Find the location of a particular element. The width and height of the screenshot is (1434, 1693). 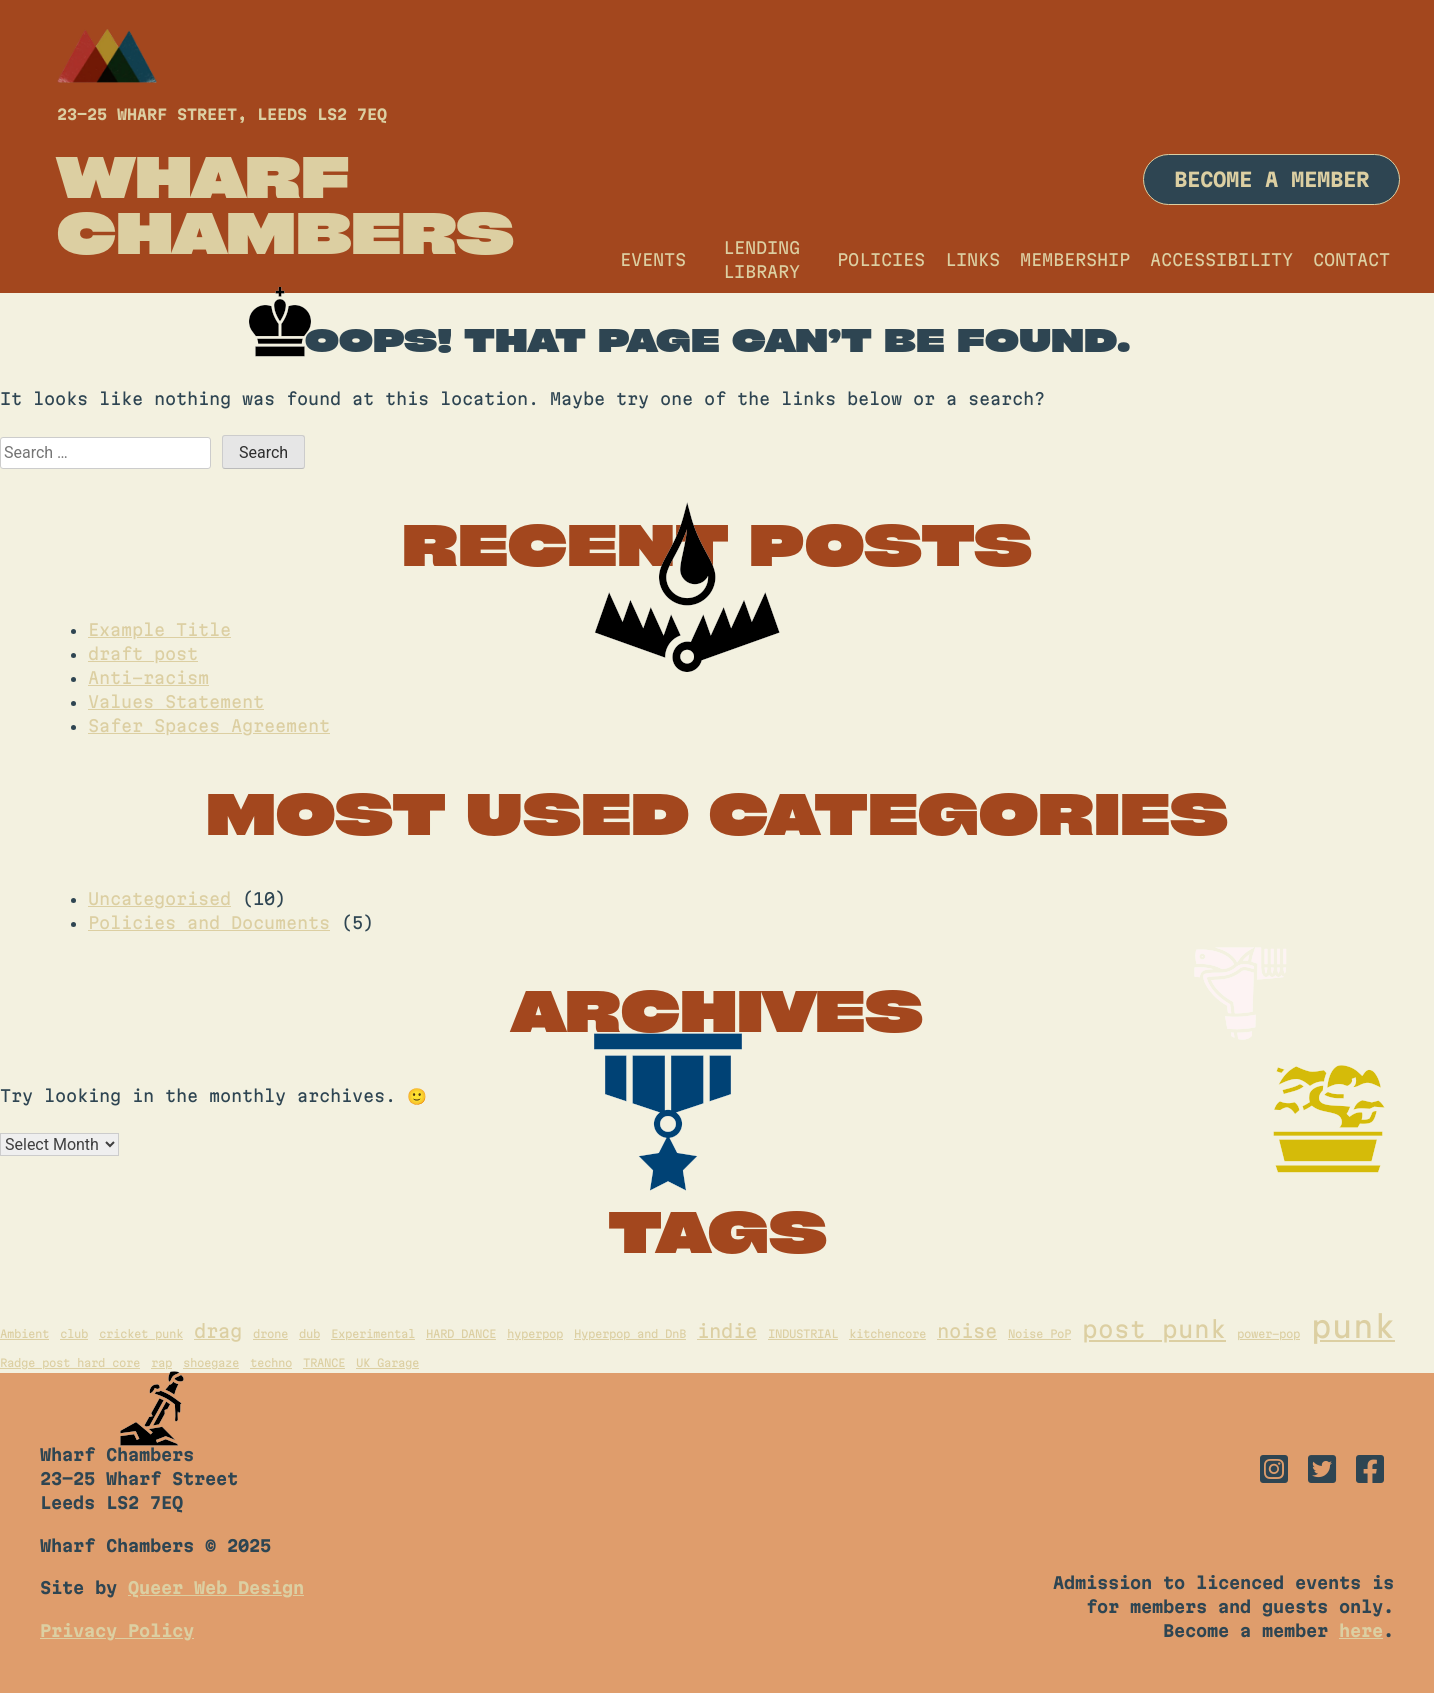

access zen garden or meditation features is located at coordinates (1328, 1119).